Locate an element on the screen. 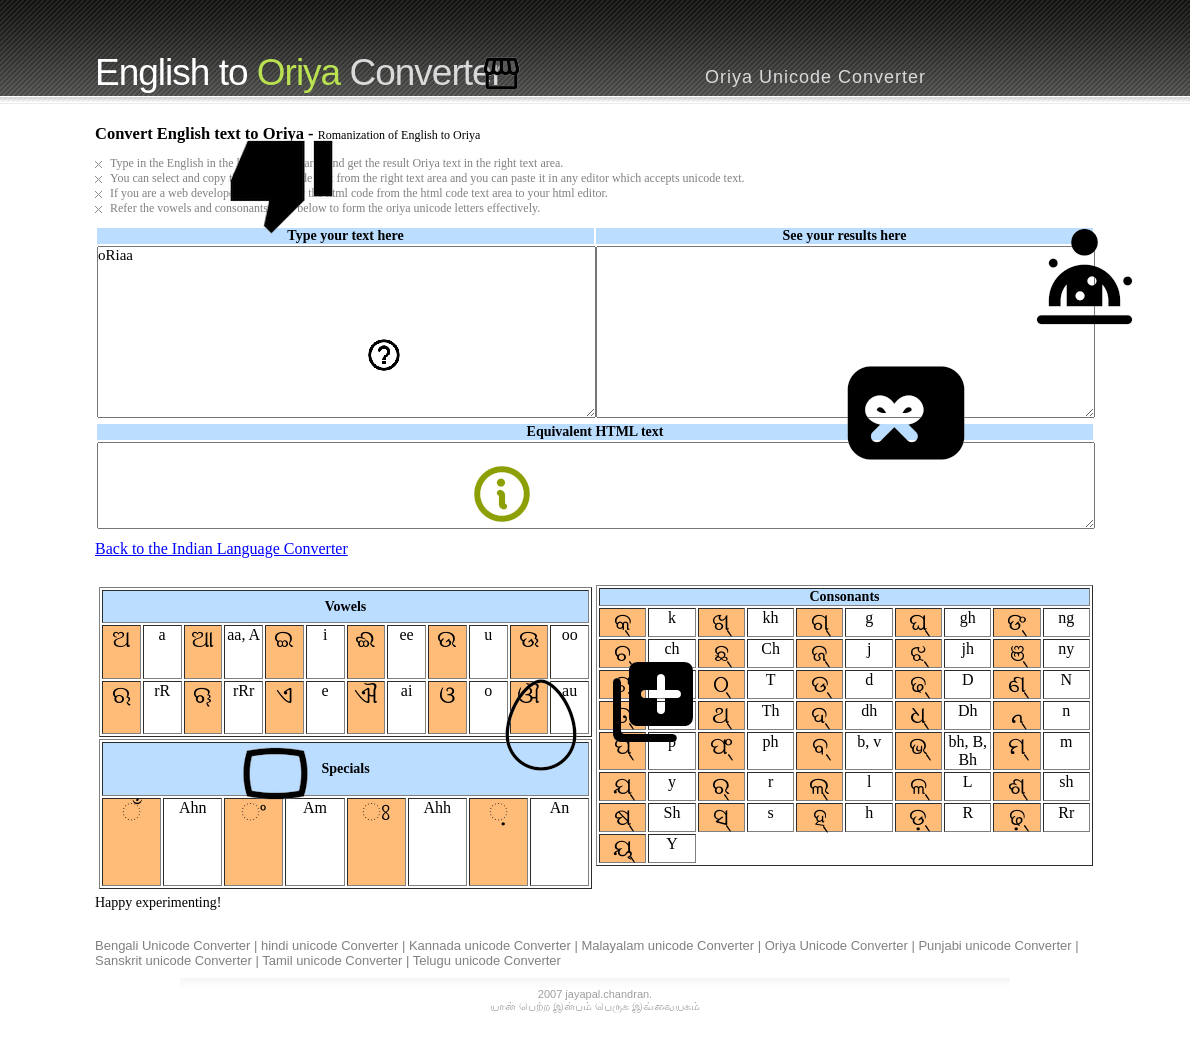 This screenshot has width=1190, height=1039. switch to wide-angle or panorama camera mode is located at coordinates (275, 773).